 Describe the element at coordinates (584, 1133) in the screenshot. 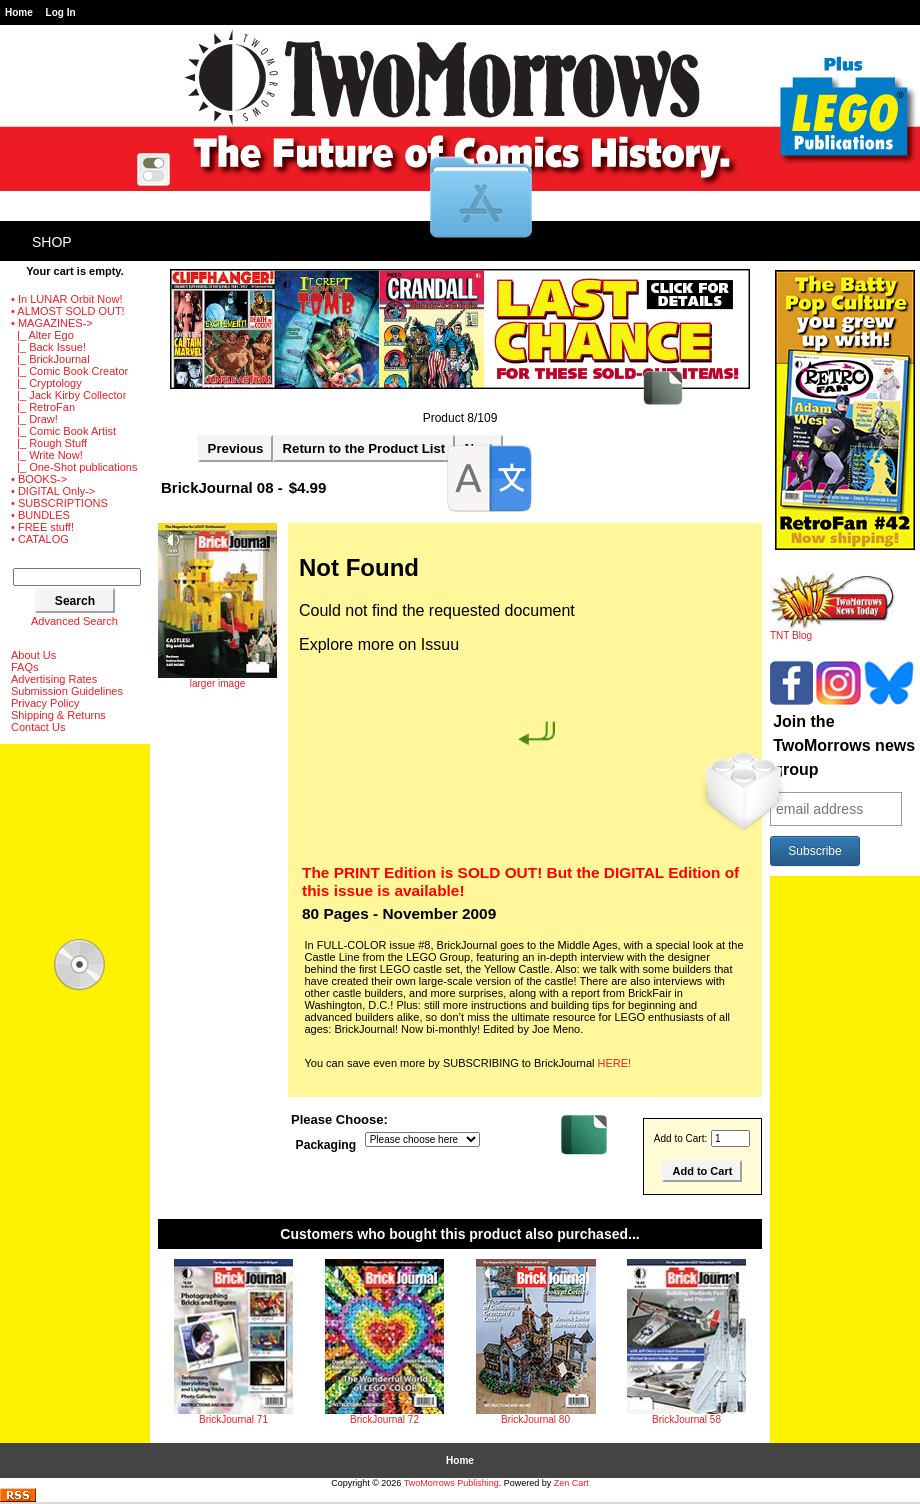

I see `change your desktop wallpaper` at that location.